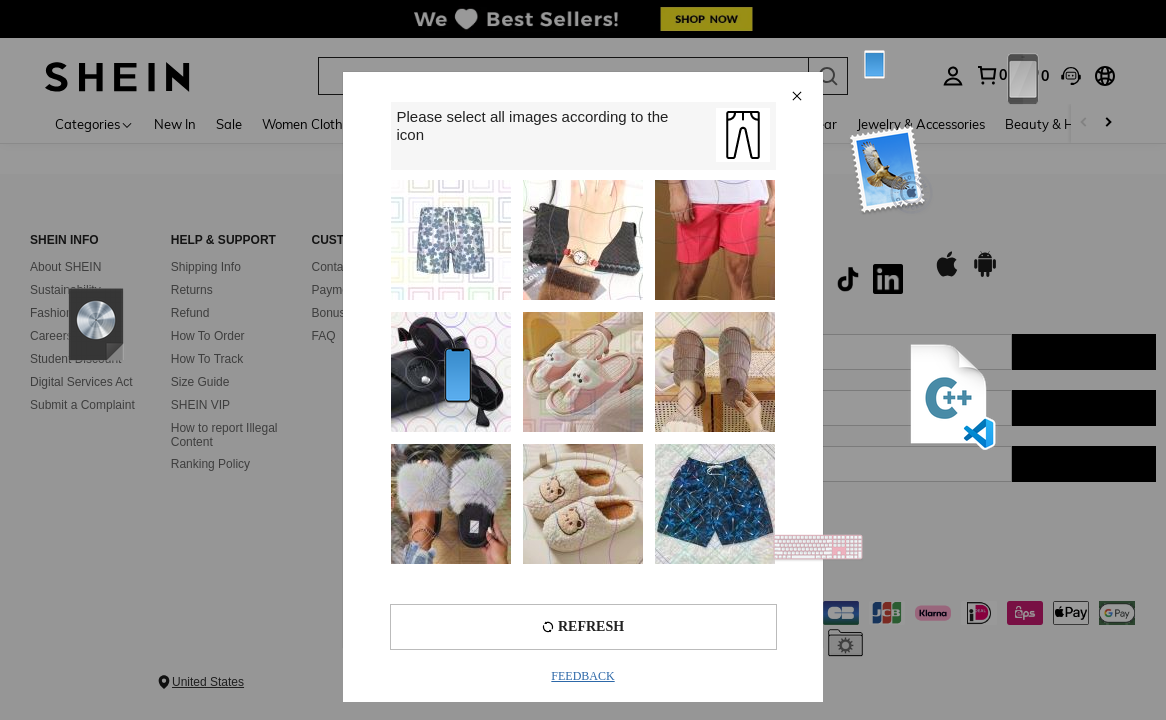 The width and height of the screenshot is (1166, 720). What do you see at coordinates (1023, 79) in the screenshot?
I see `indicates a mobile device or smartphone` at bounding box center [1023, 79].